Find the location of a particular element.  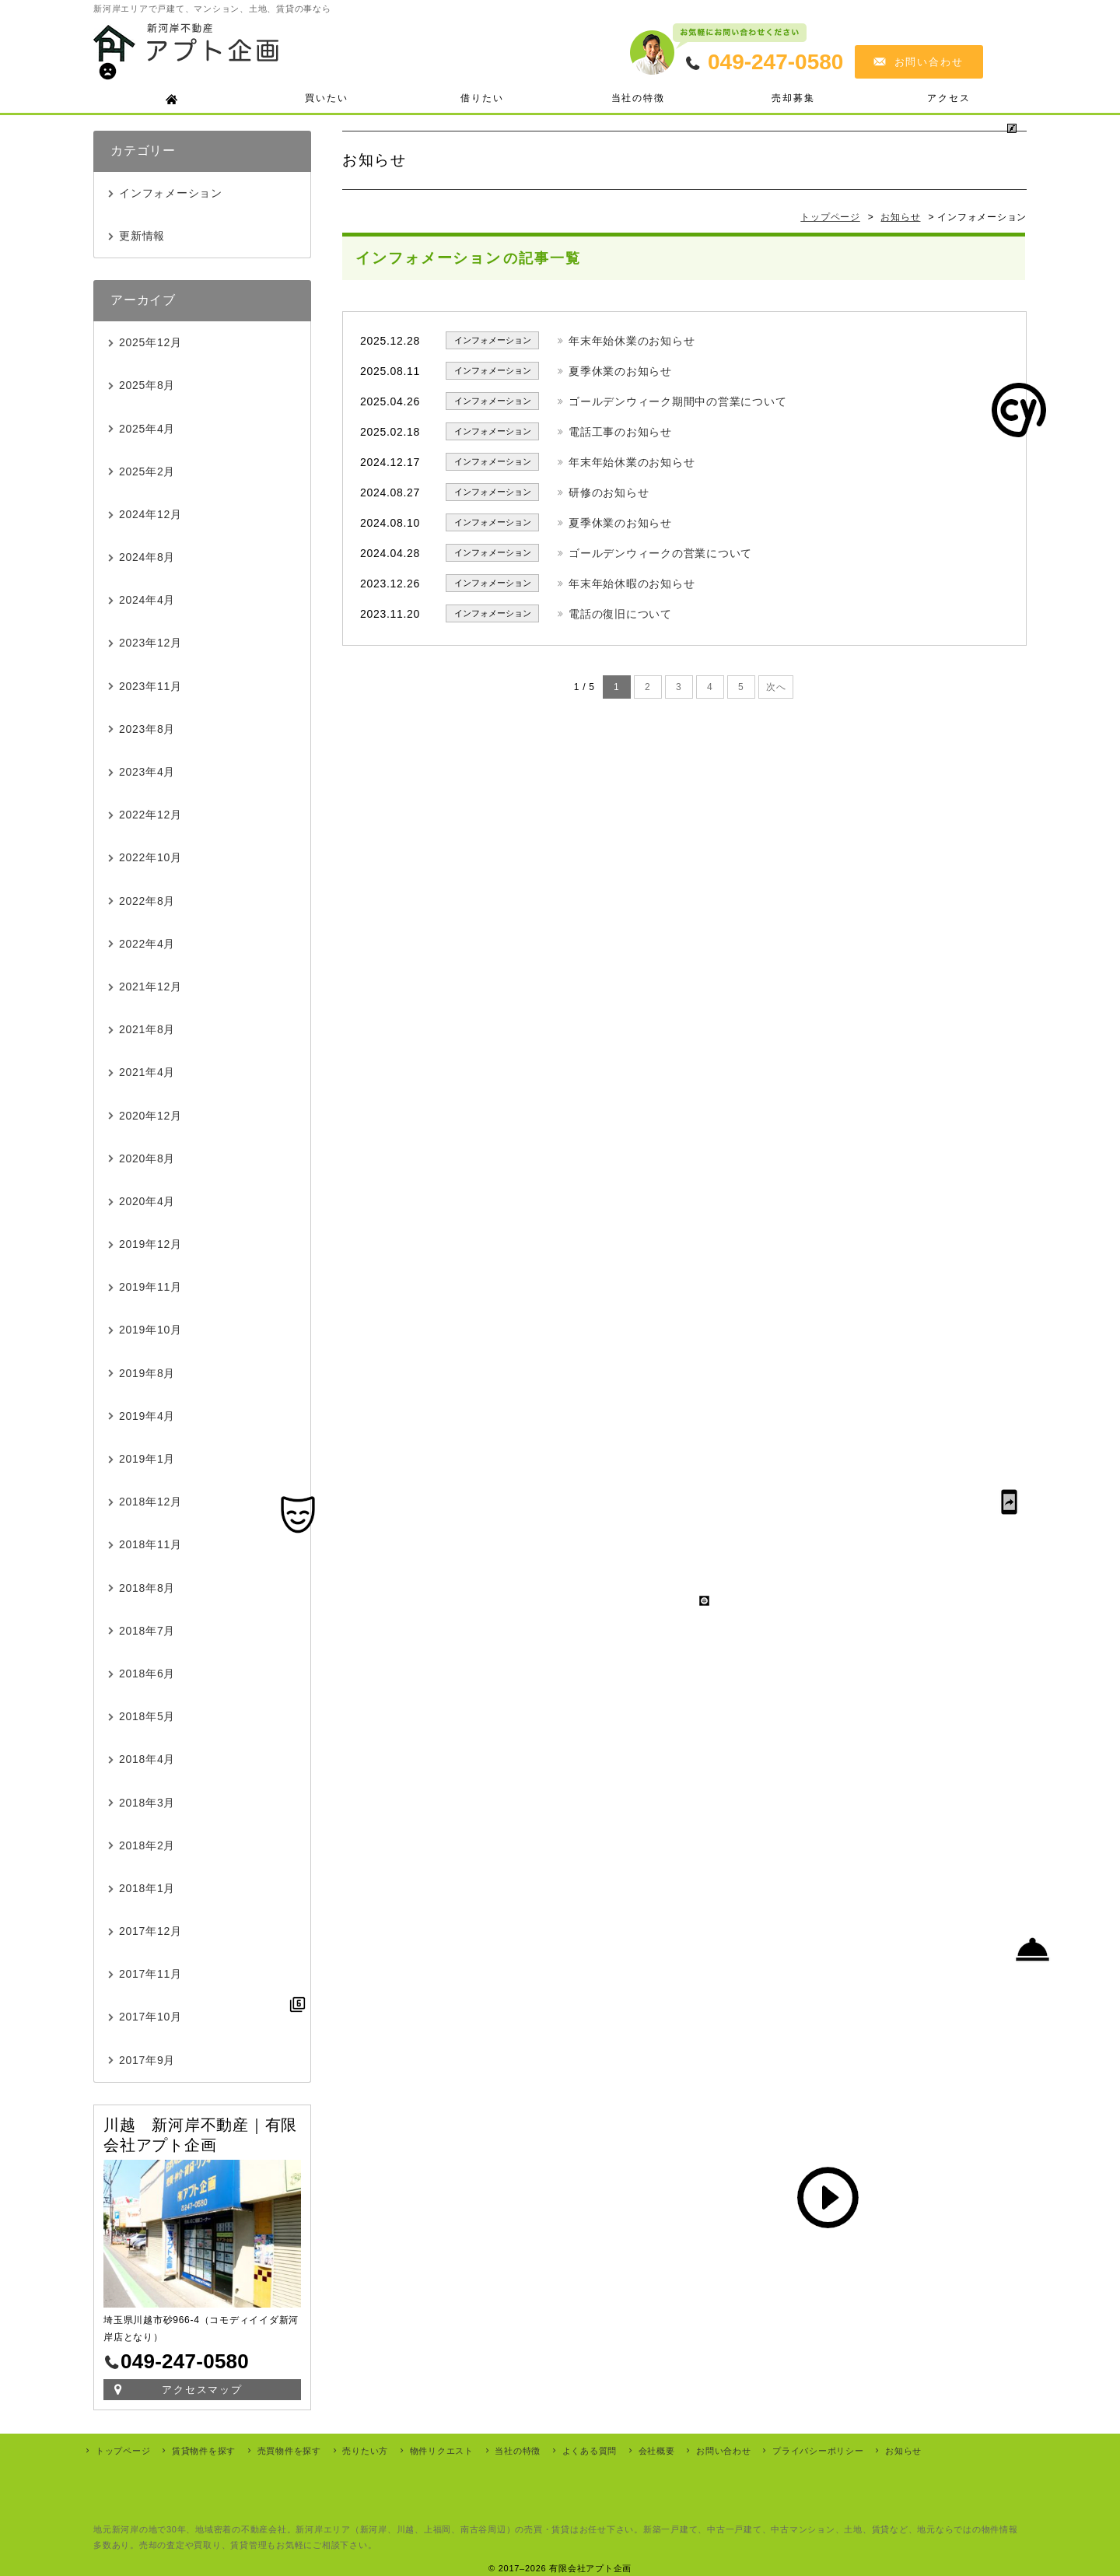

play video or audio content is located at coordinates (828, 2197).